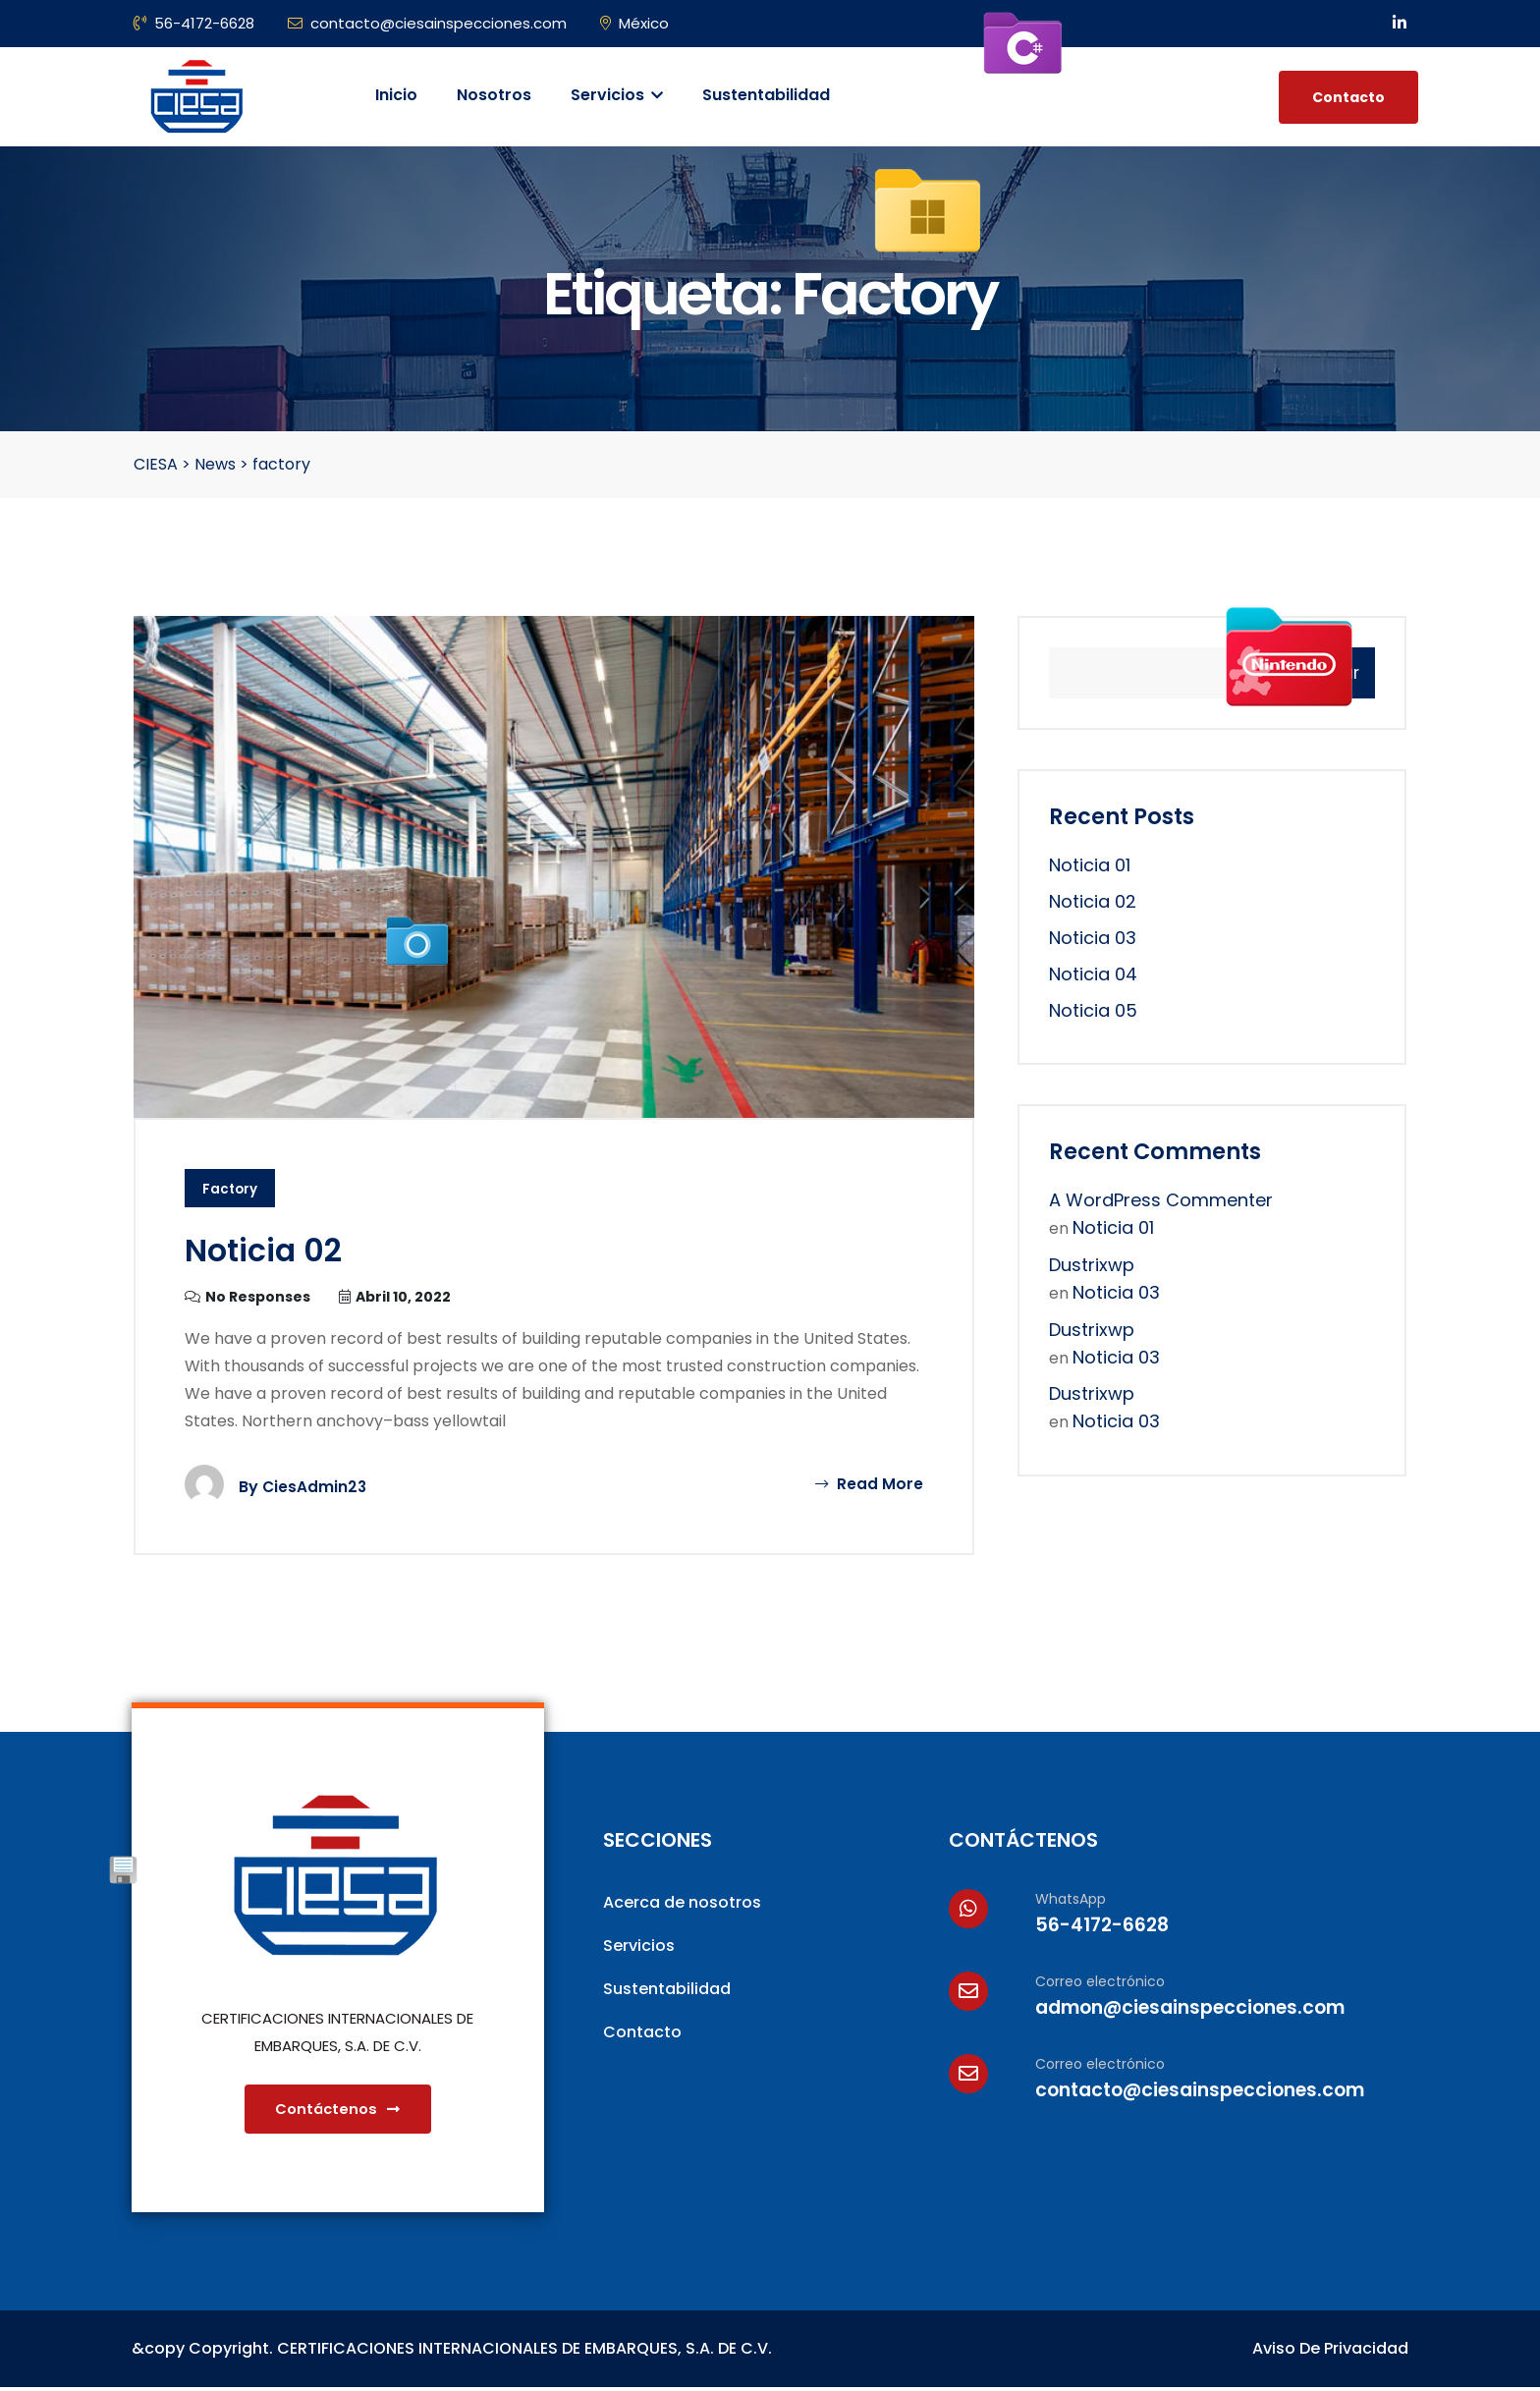  I want to click on save file or document, so click(123, 1869).